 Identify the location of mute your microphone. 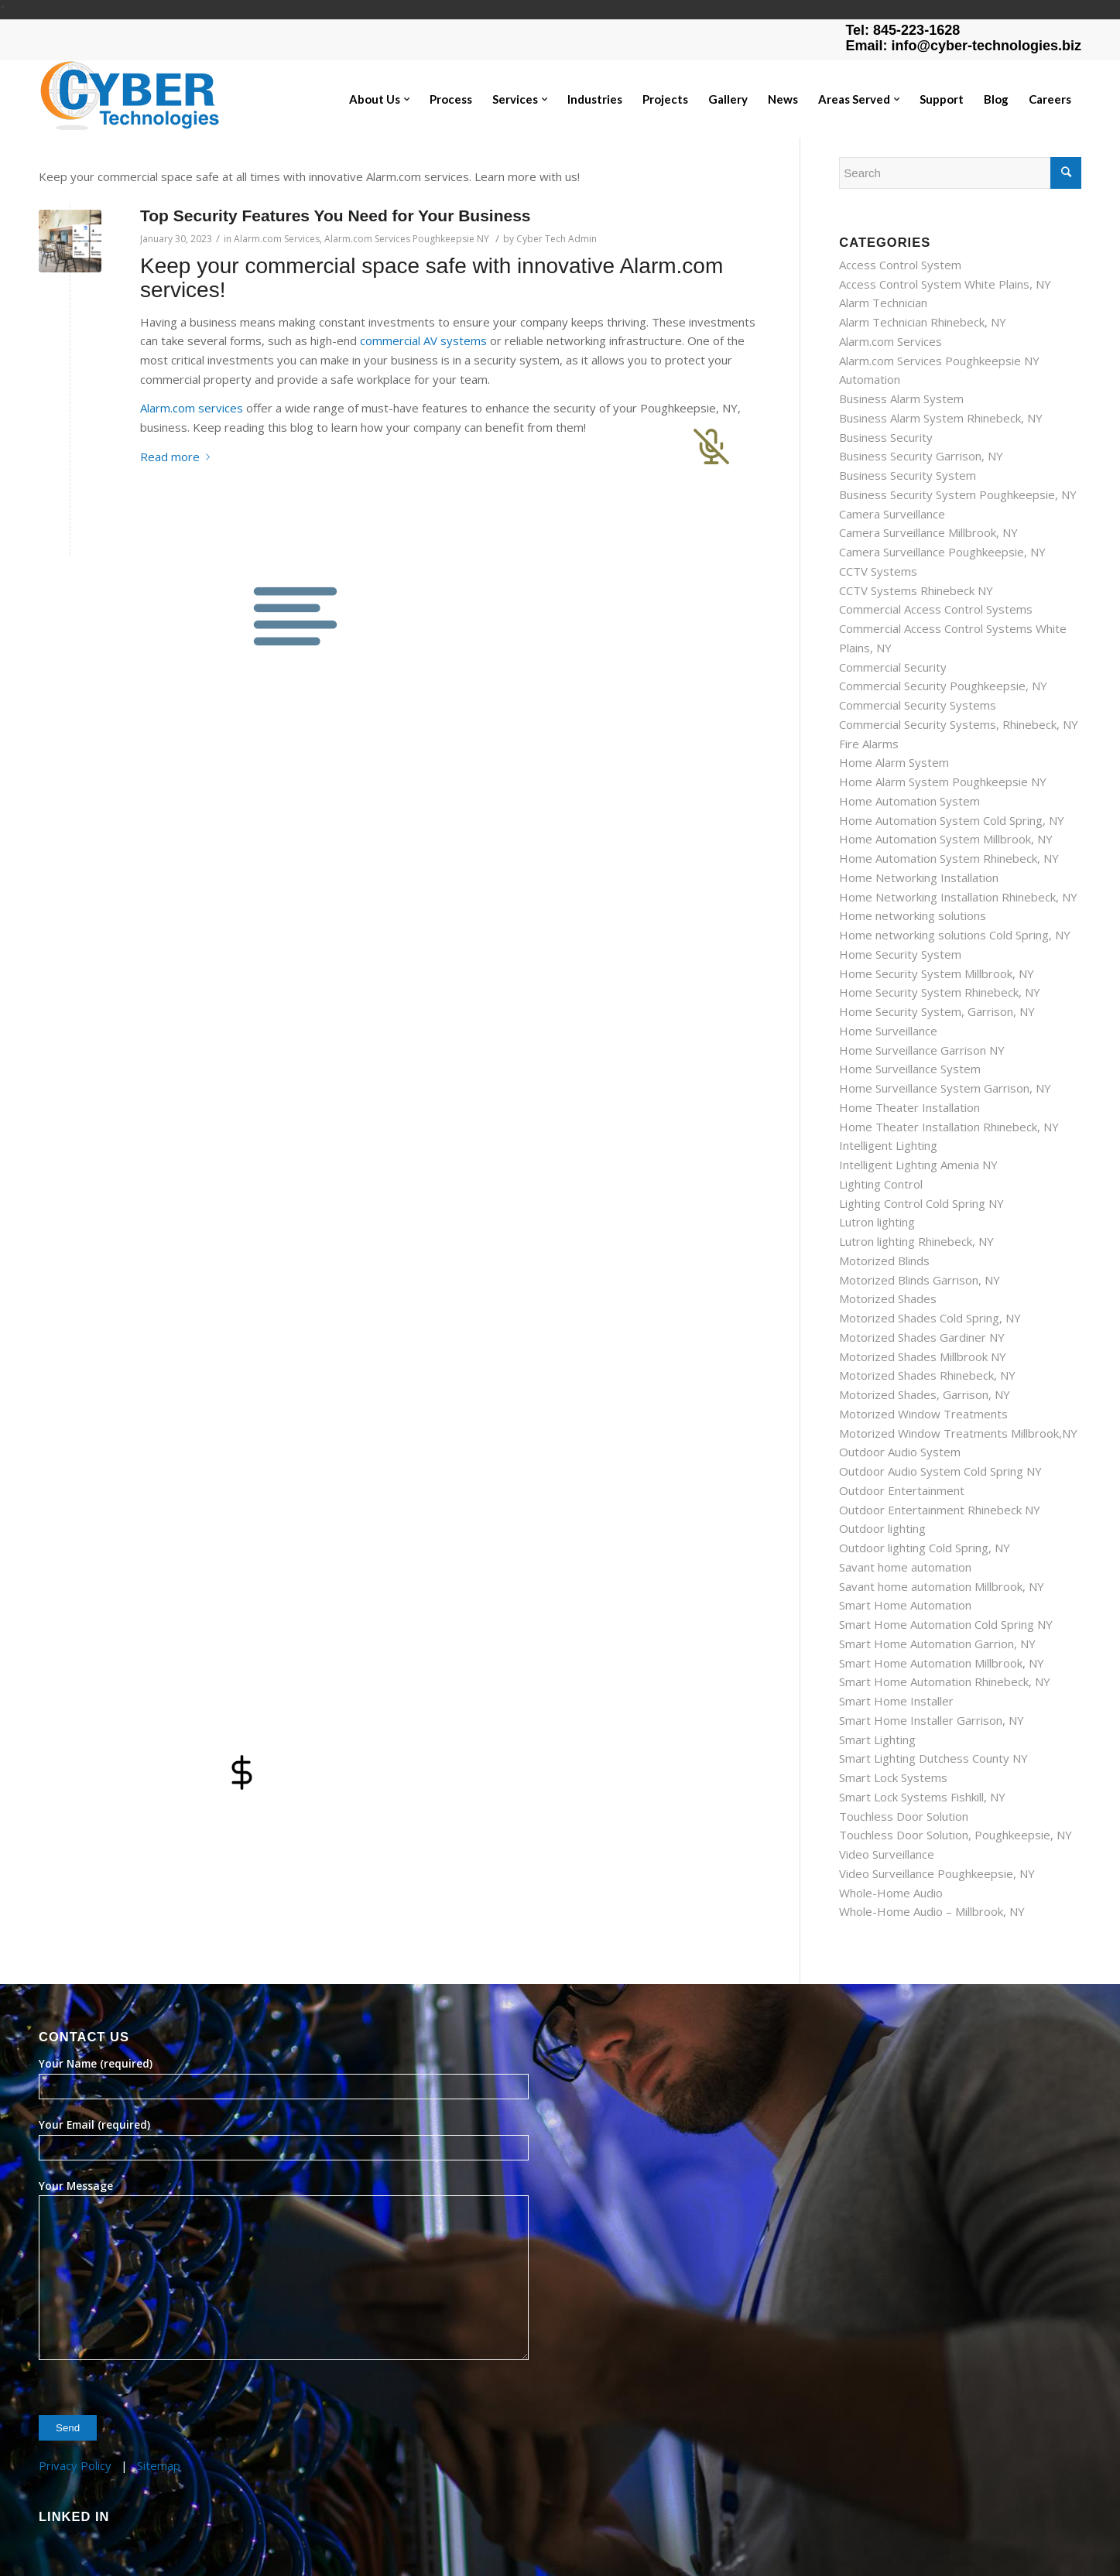
(711, 446).